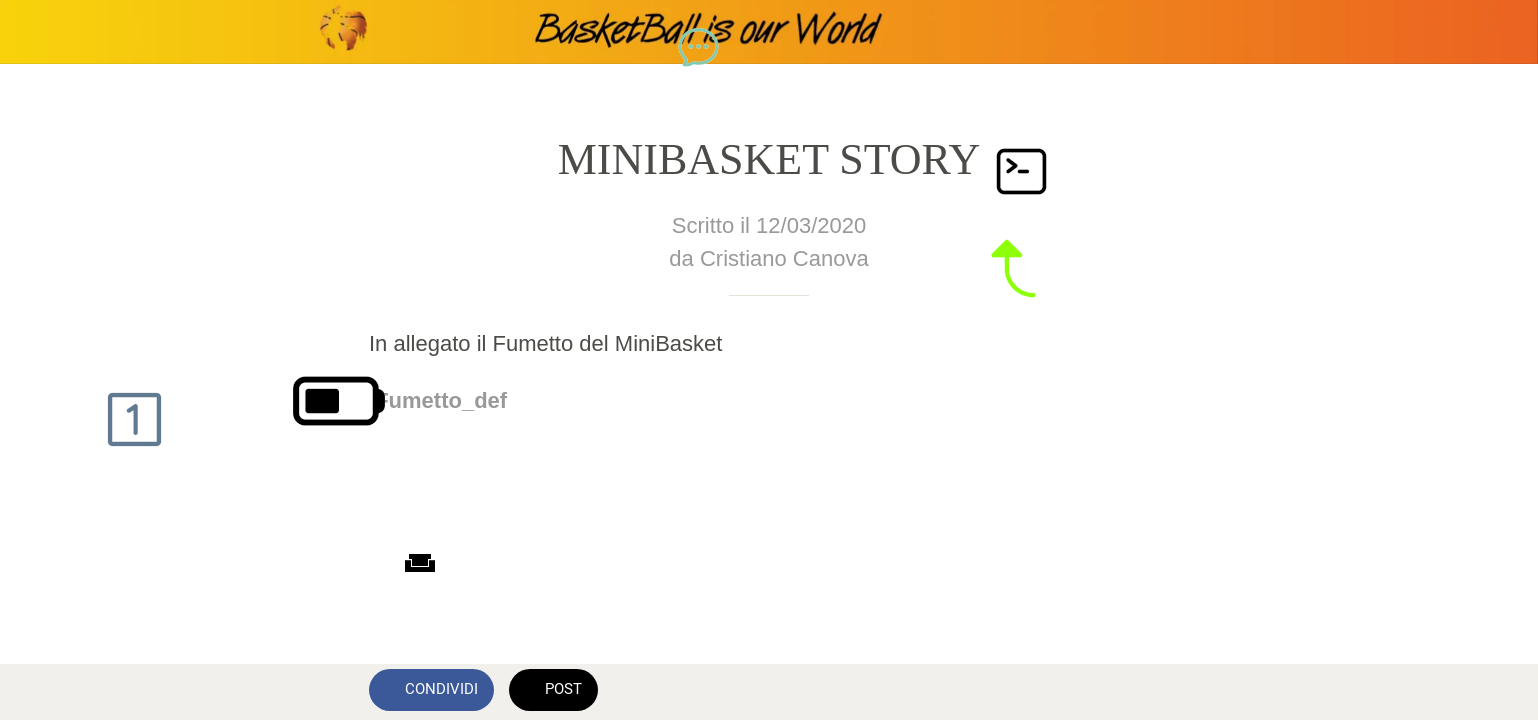 Image resolution: width=1538 pixels, height=720 pixels. What do you see at coordinates (1021, 171) in the screenshot?
I see `open command line or terminal` at bounding box center [1021, 171].